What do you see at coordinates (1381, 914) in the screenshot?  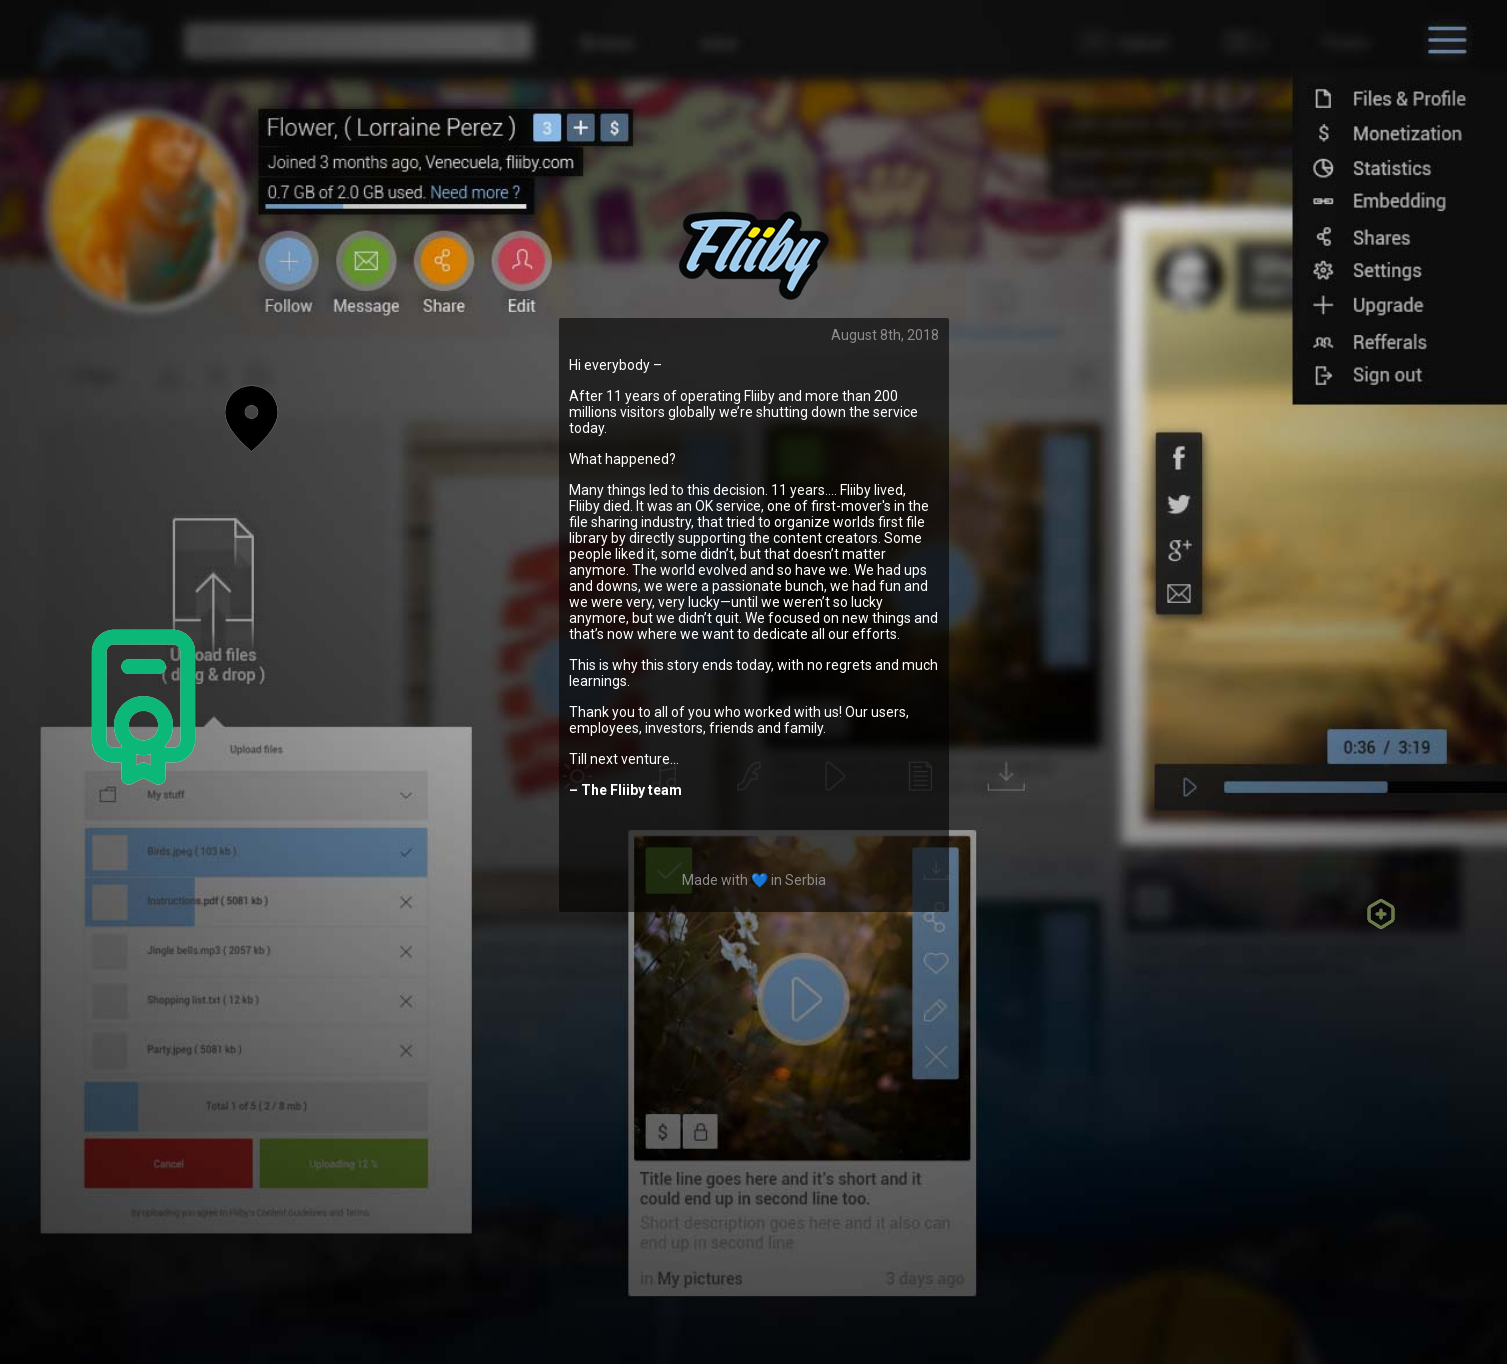 I see `add a new module or component` at bounding box center [1381, 914].